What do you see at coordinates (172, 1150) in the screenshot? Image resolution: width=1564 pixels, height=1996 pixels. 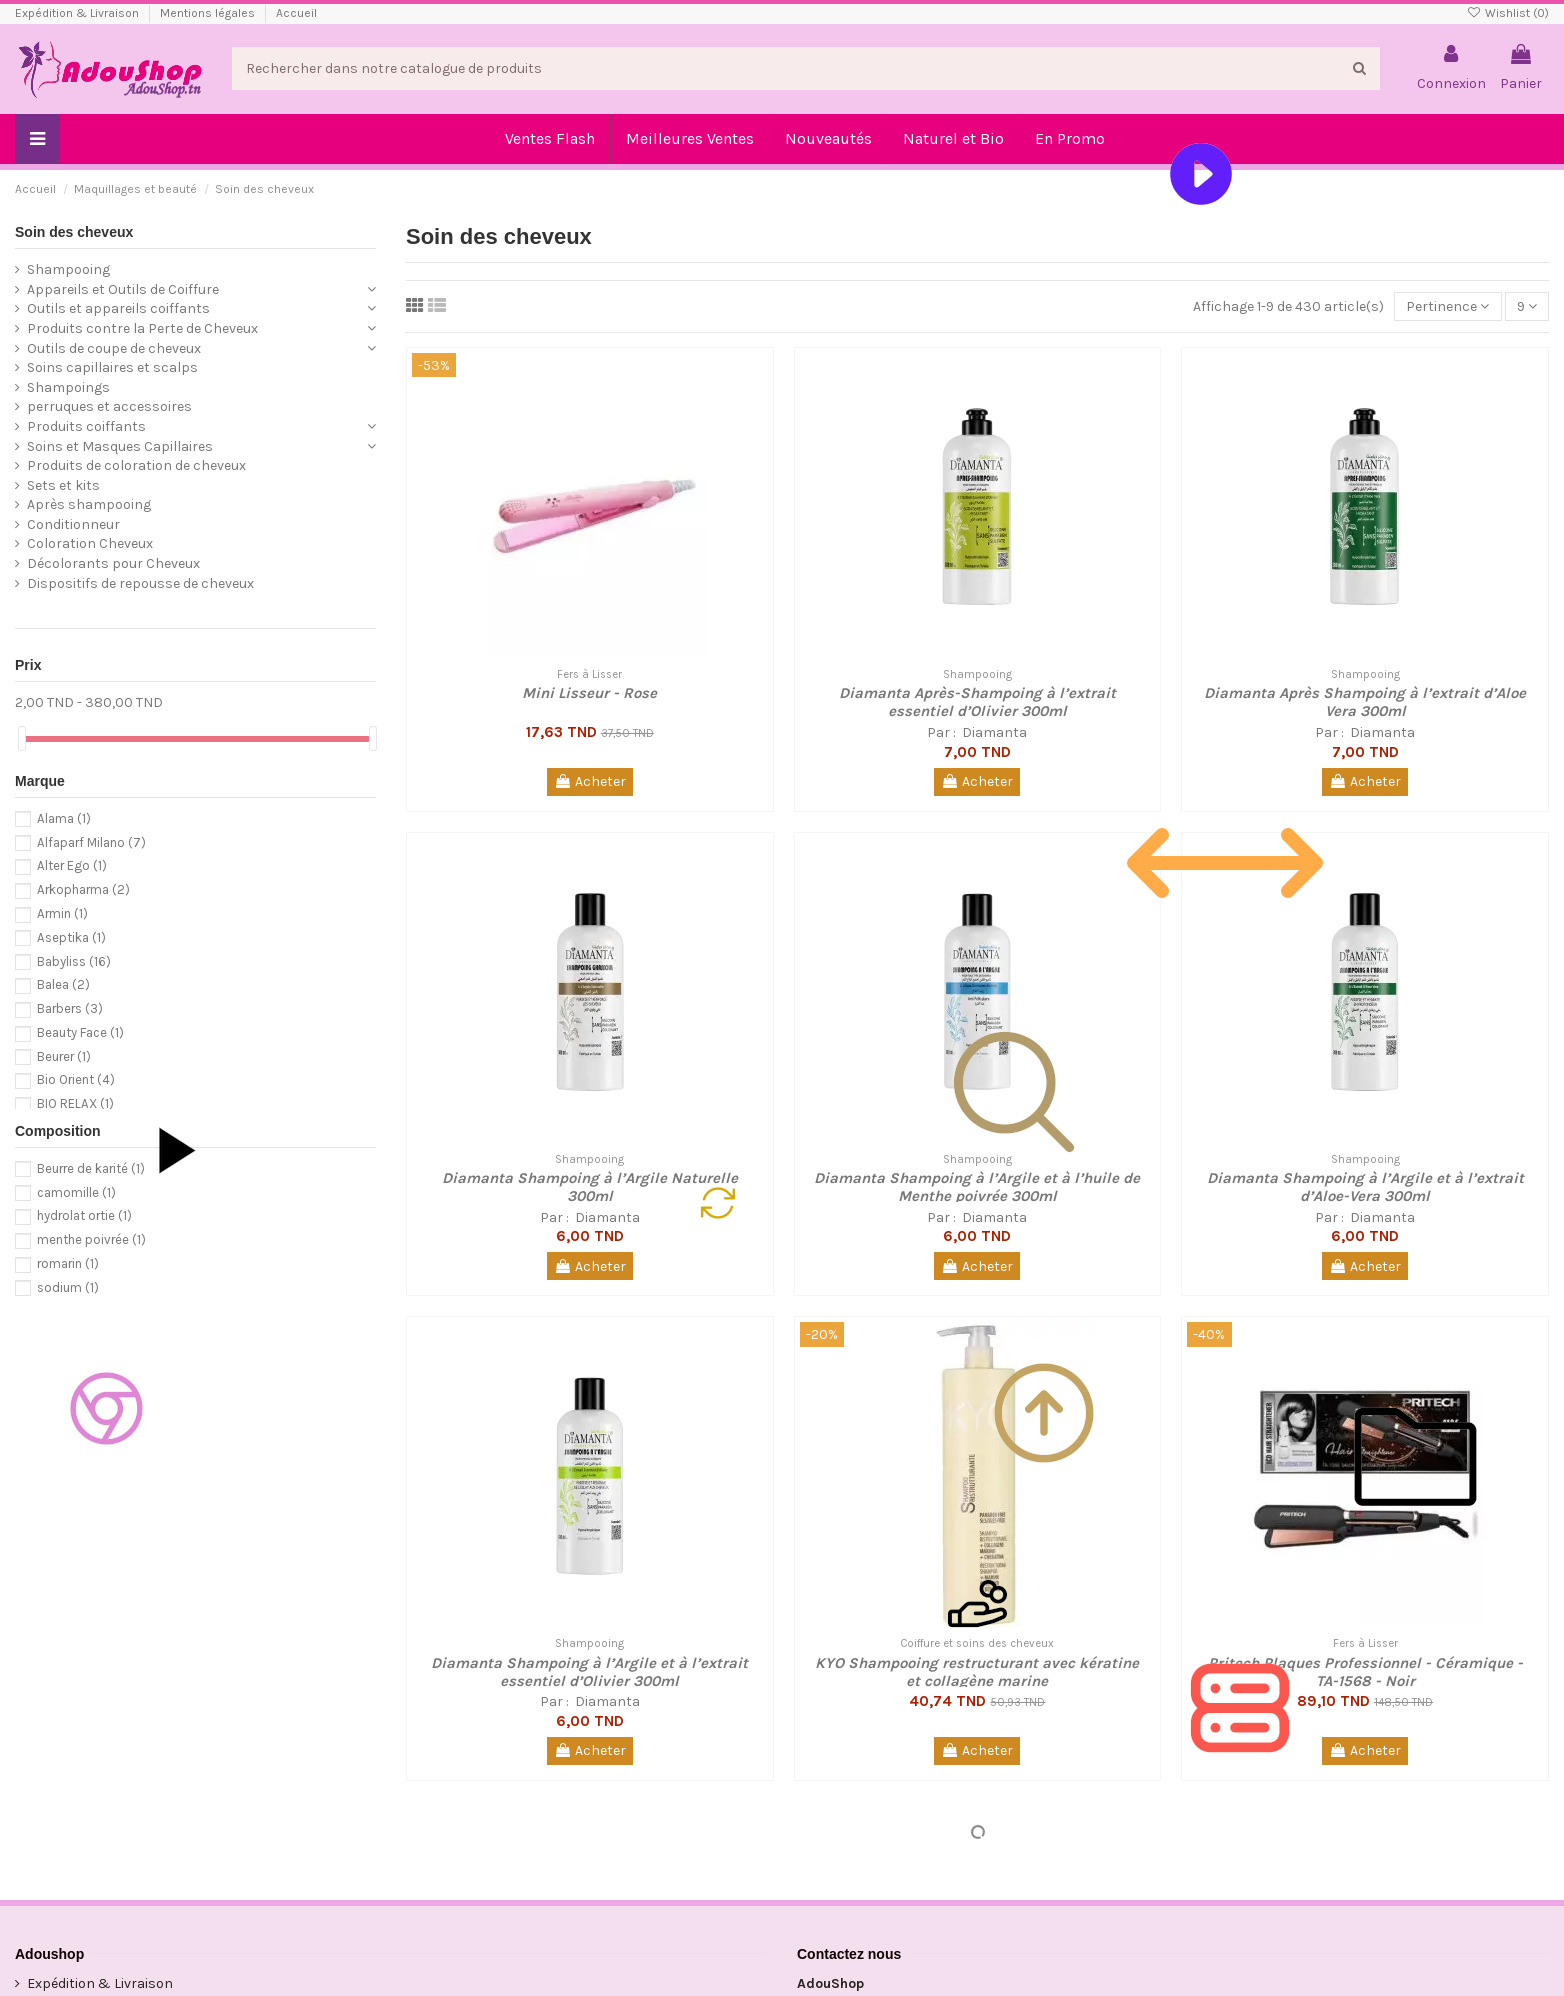 I see `start media playback` at bounding box center [172, 1150].